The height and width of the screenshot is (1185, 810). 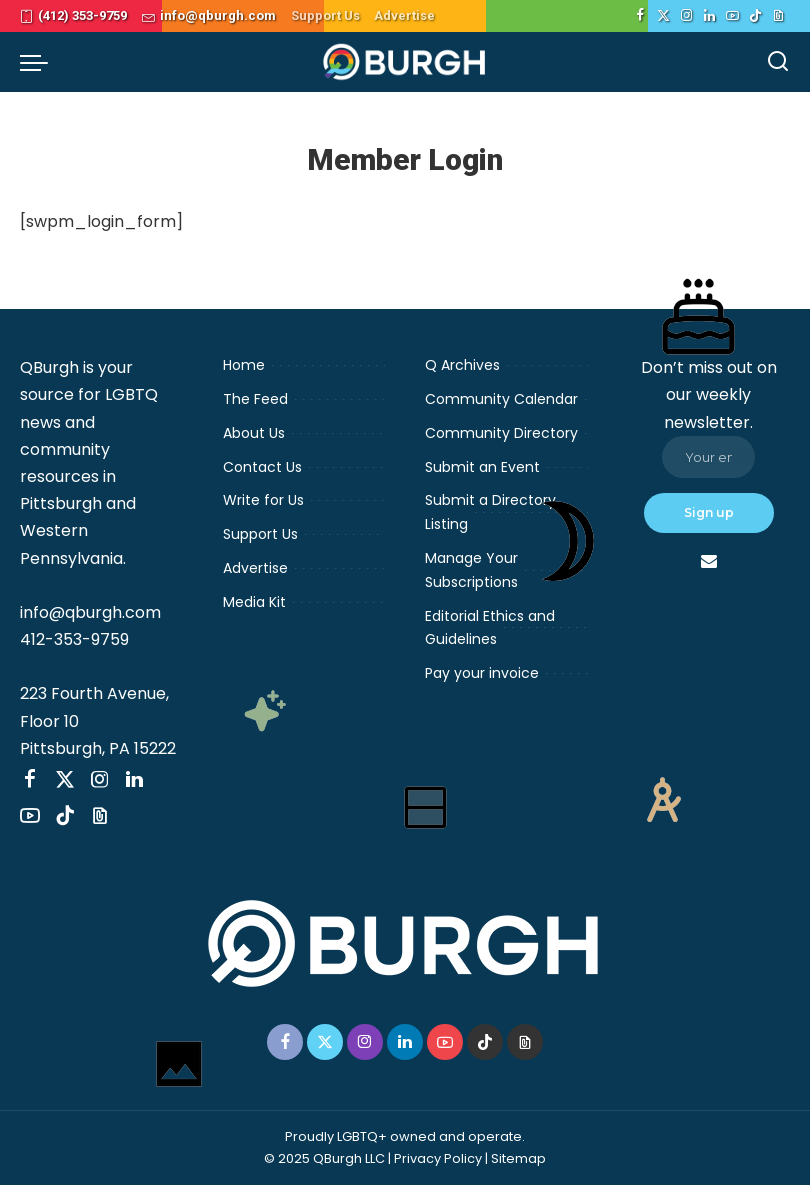 I want to click on access drawing or drafting tools, so click(x=662, y=800).